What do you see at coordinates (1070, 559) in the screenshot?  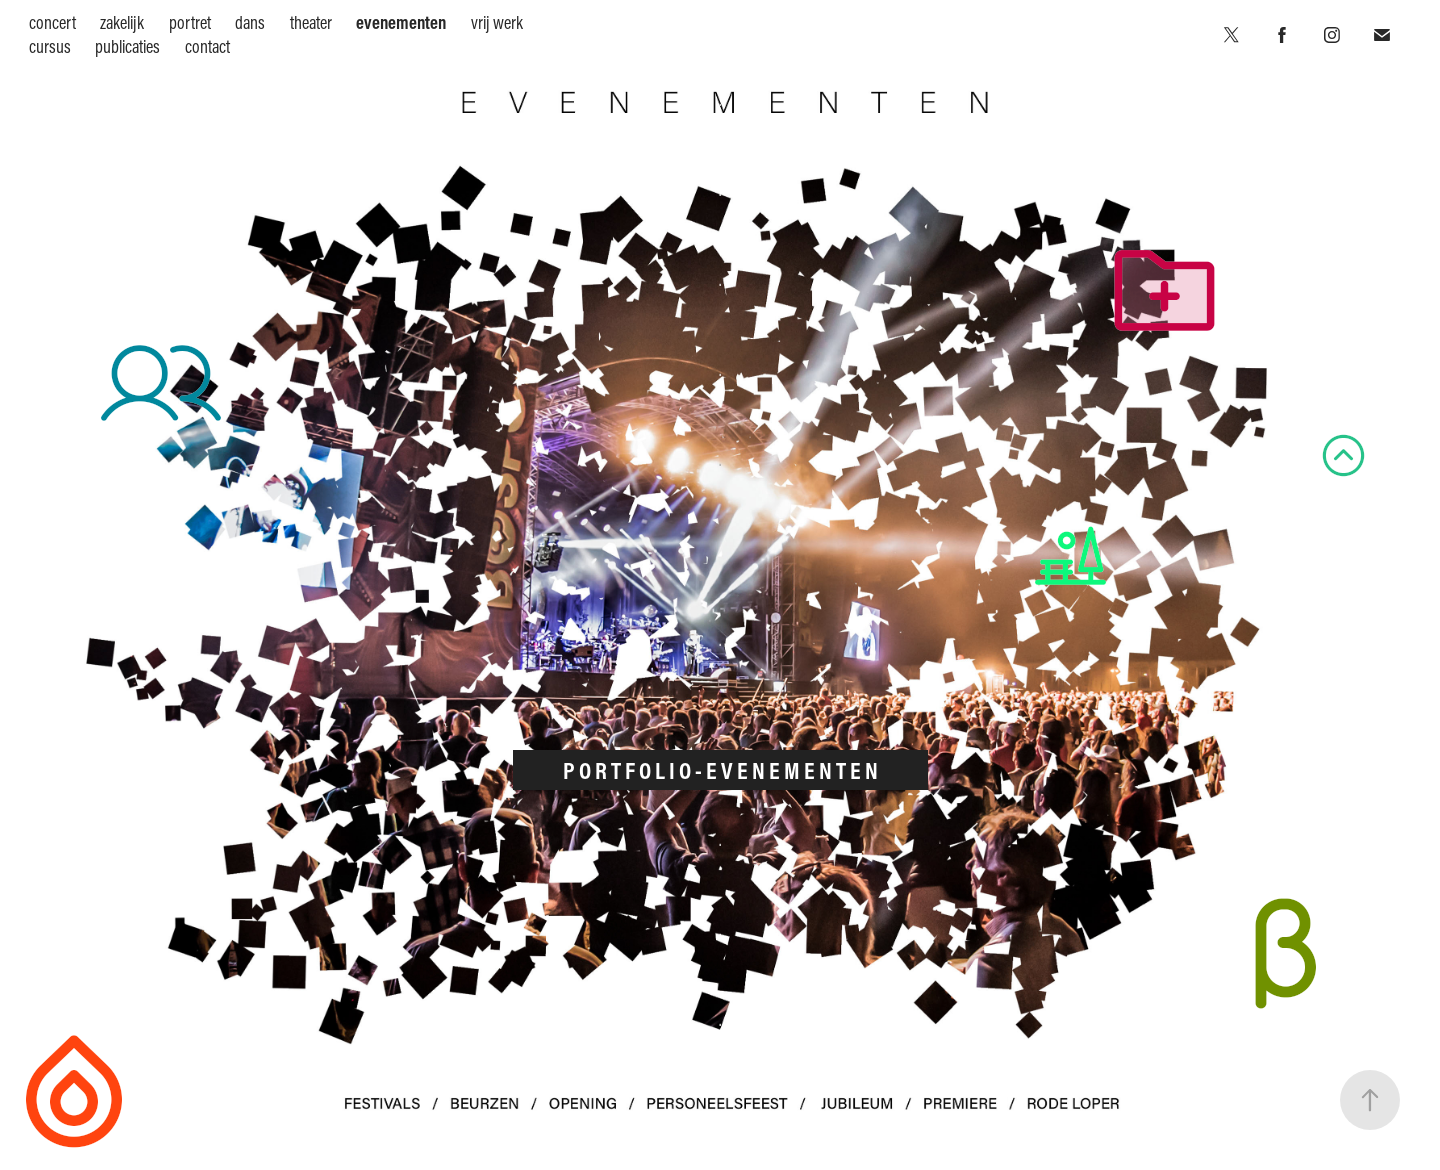 I see `view nearby parks or green spaces` at bounding box center [1070, 559].